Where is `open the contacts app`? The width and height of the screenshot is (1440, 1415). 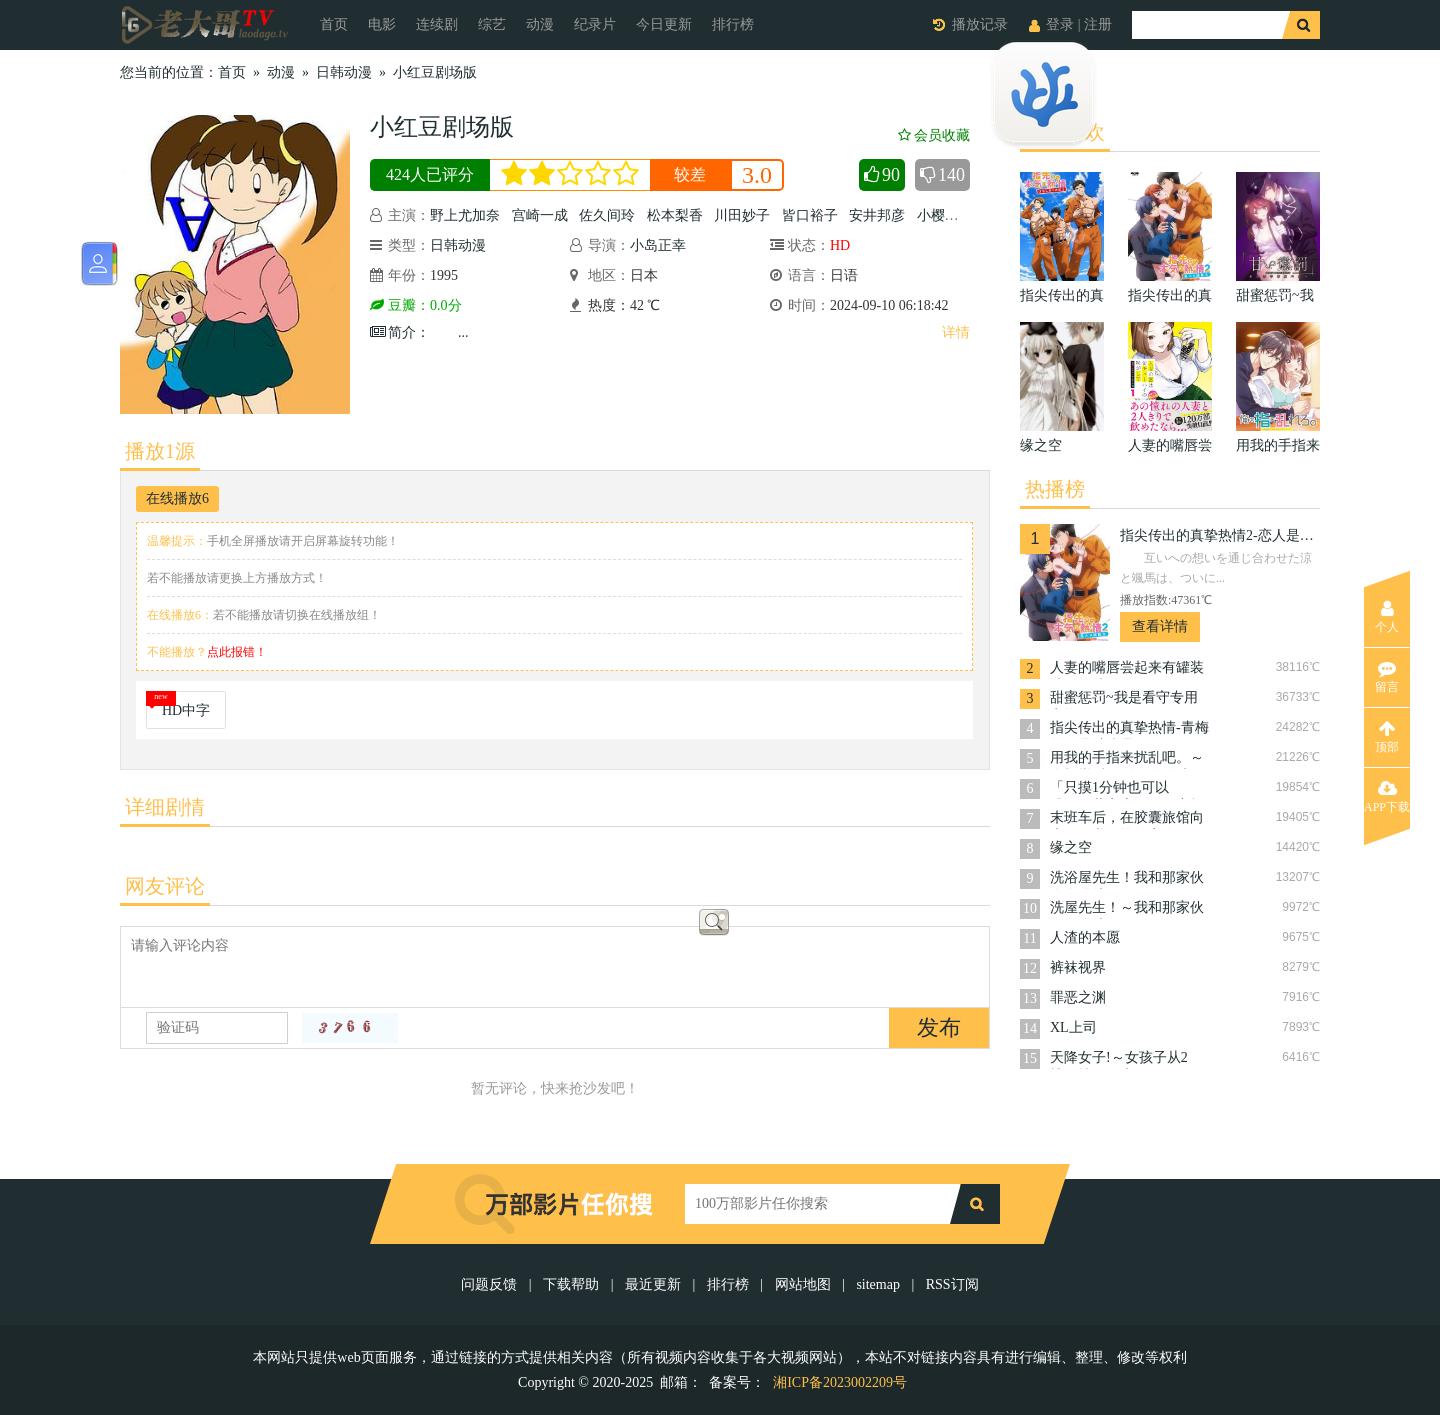 open the contacts app is located at coordinates (99, 263).